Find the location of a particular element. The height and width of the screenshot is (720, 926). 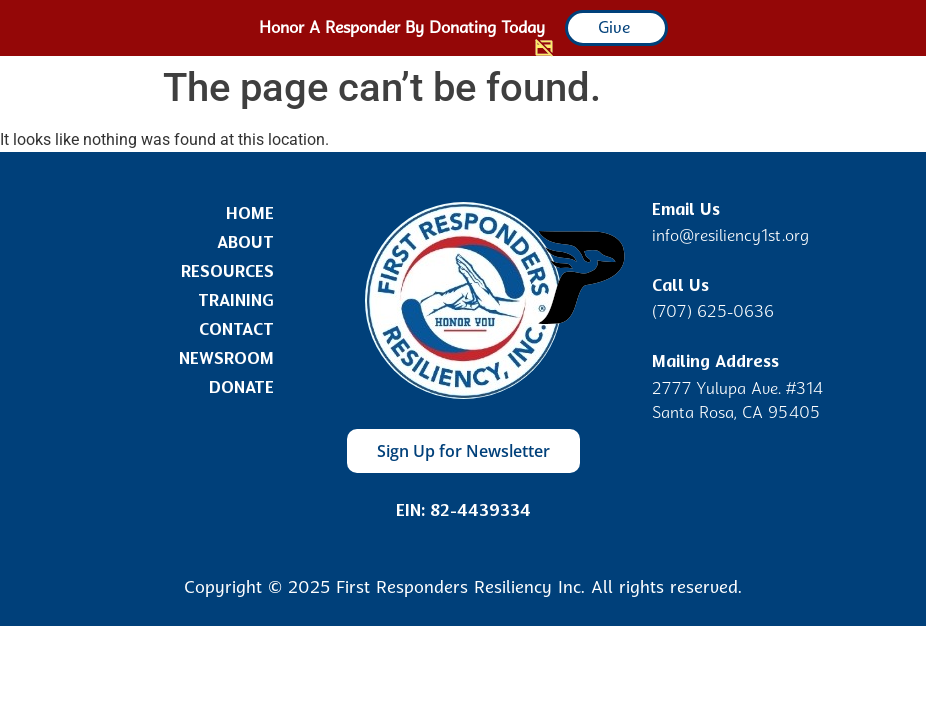

pelican static site generator logo is located at coordinates (581, 277).